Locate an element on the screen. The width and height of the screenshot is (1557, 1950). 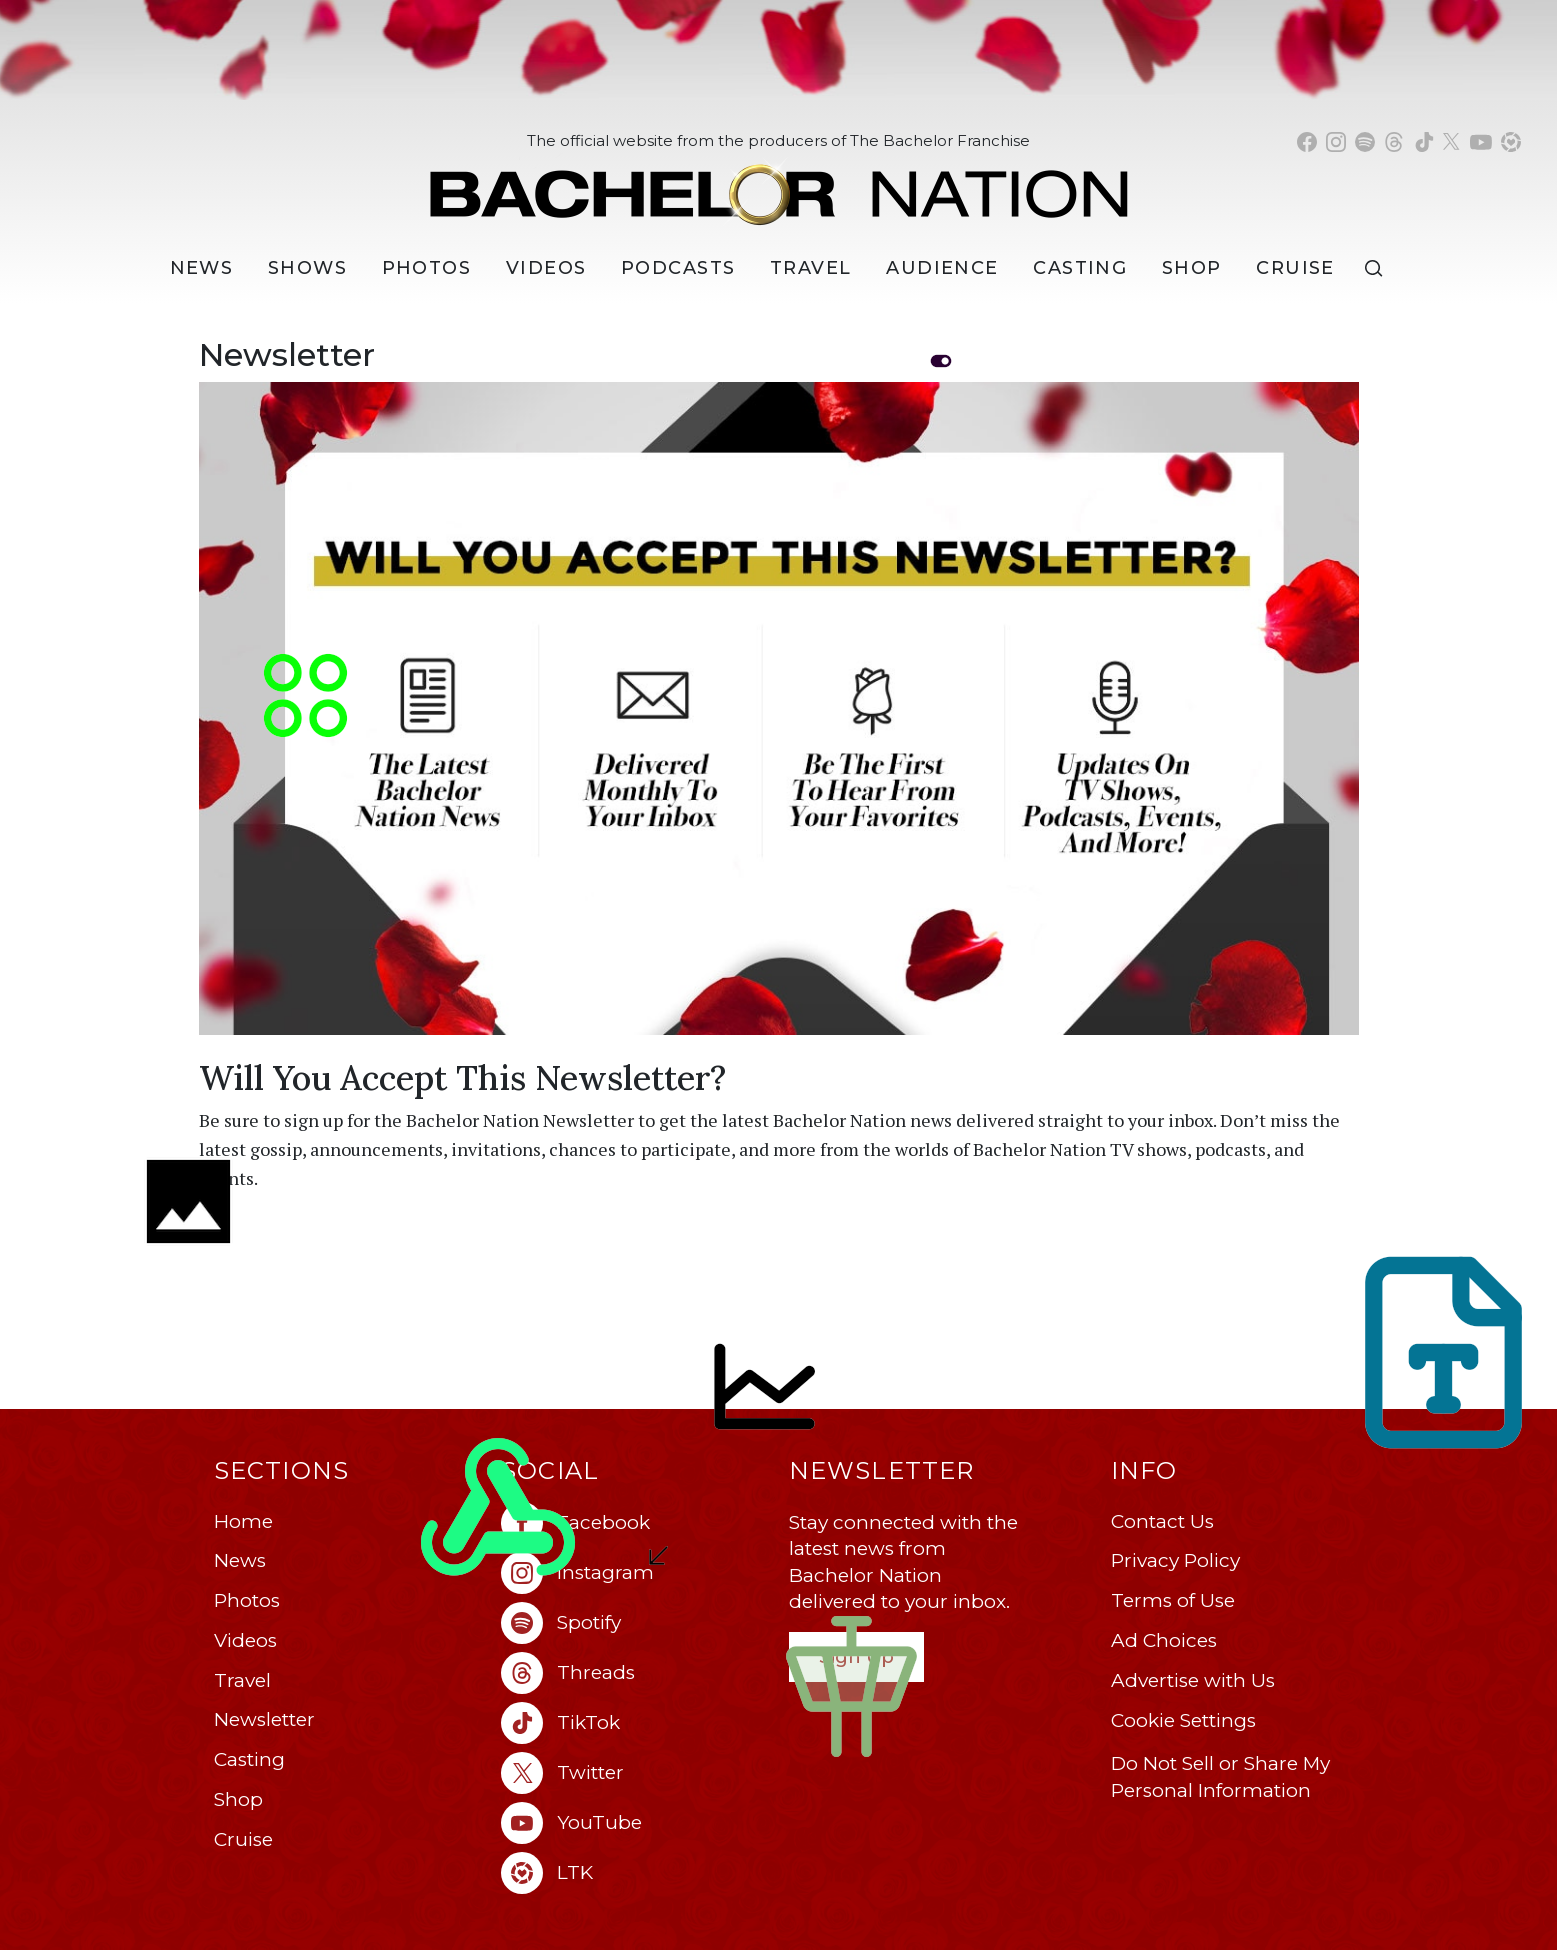
view photos or images is located at coordinates (188, 1201).